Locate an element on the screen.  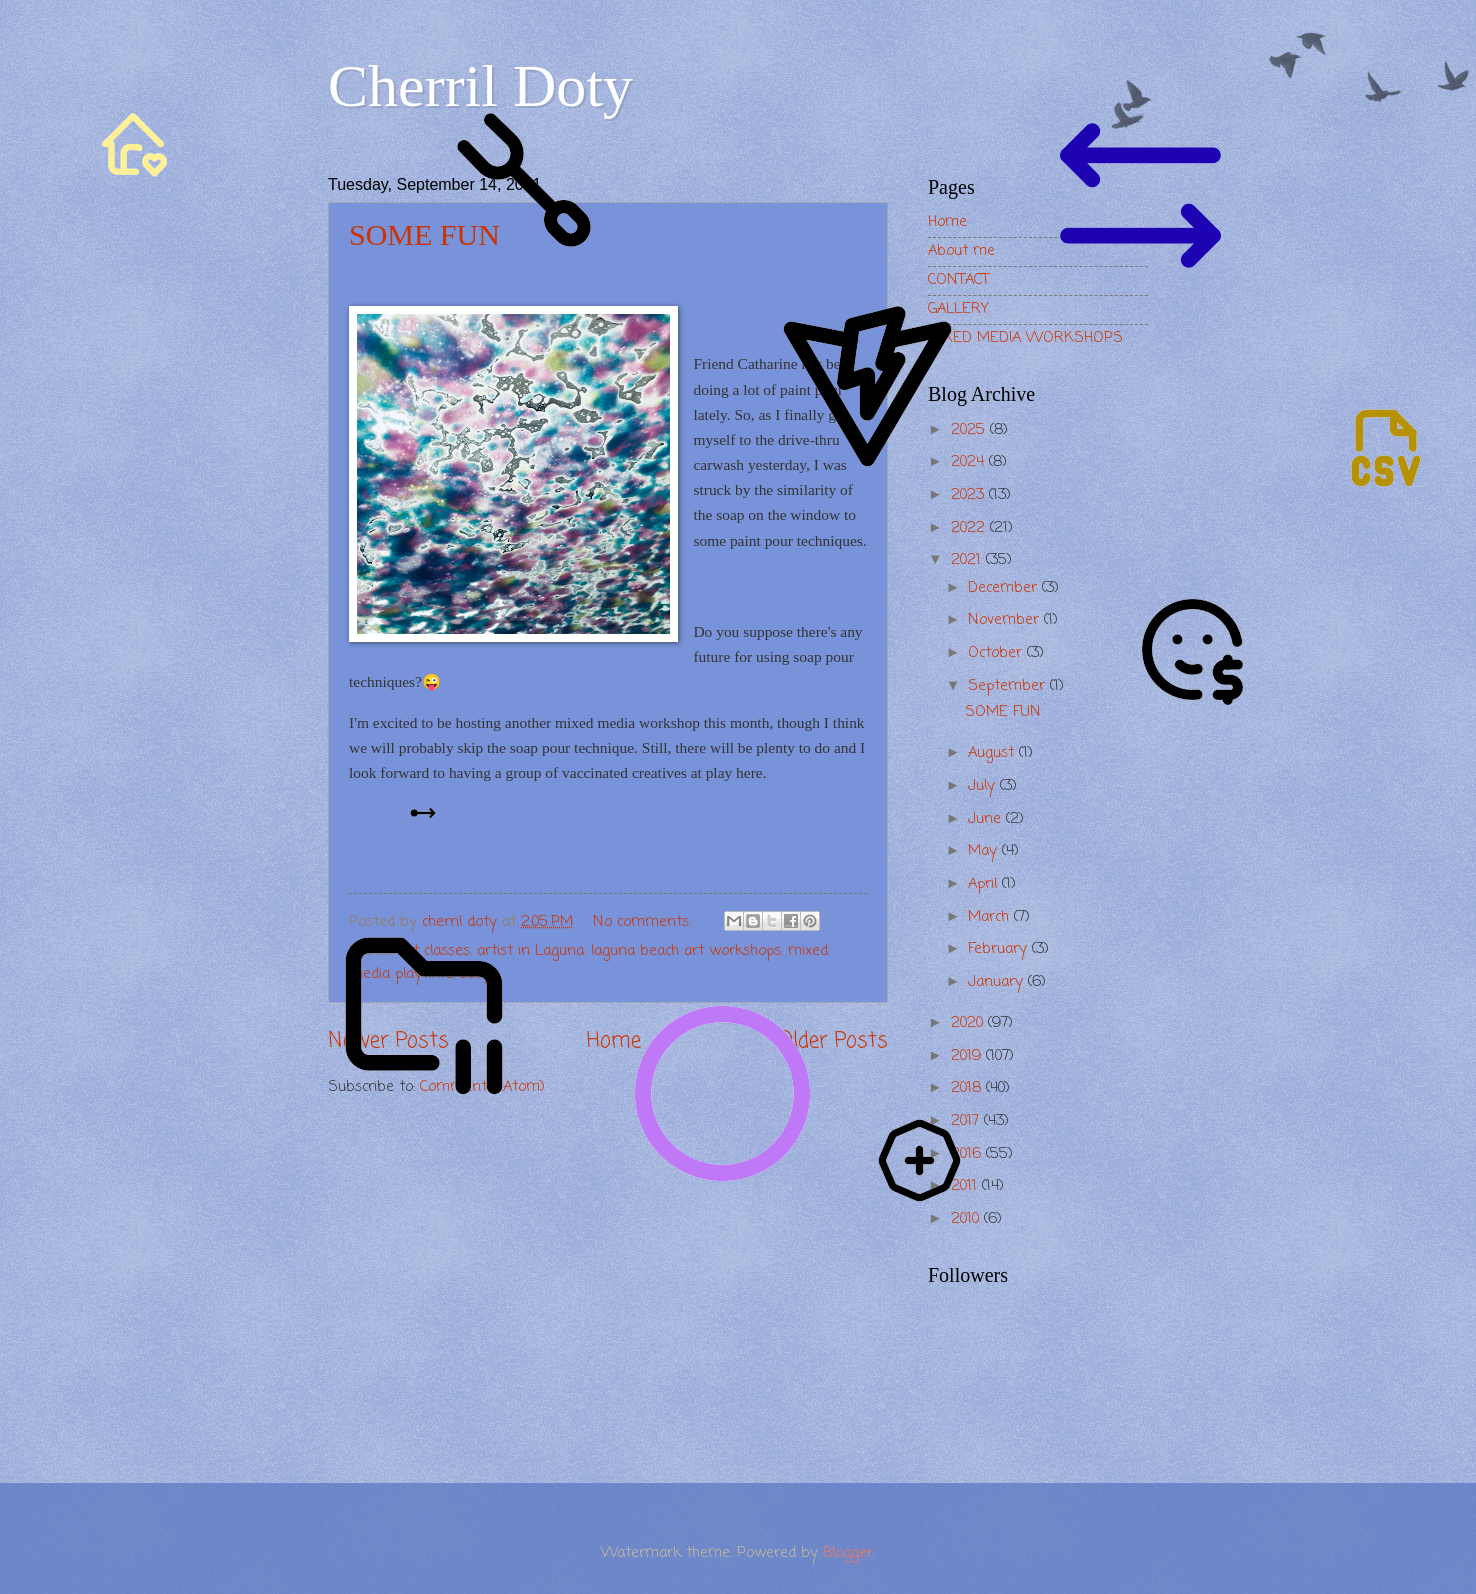
pause folder sync or backup is located at coordinates (424, 1008).